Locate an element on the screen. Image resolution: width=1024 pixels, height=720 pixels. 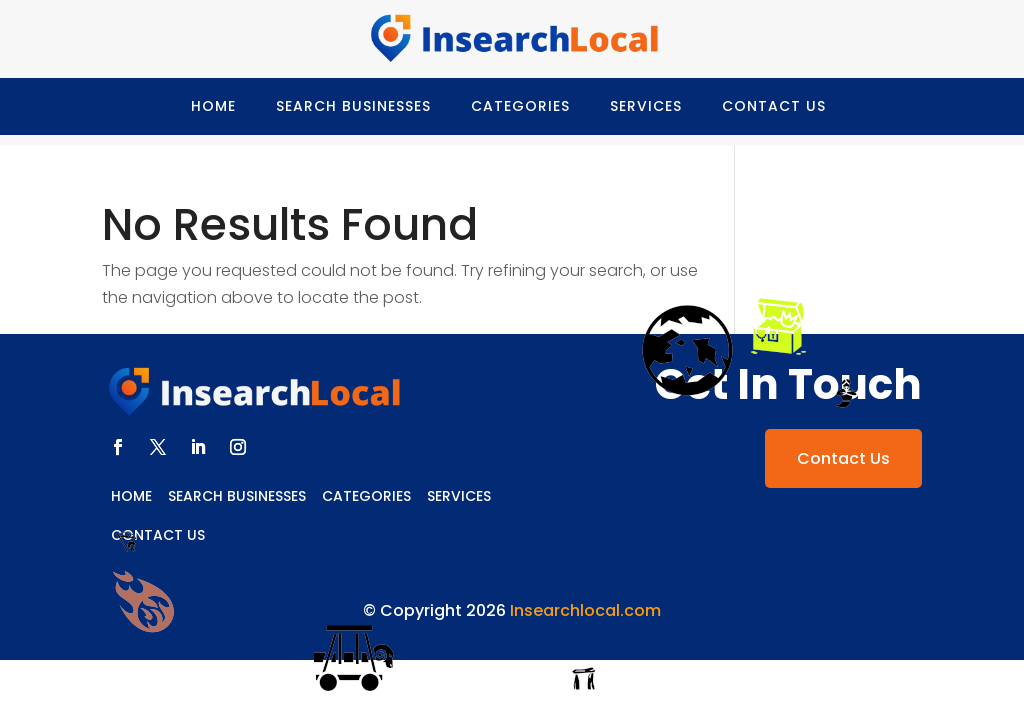
view collected rewards or loot is located at coordinates (778, 326).